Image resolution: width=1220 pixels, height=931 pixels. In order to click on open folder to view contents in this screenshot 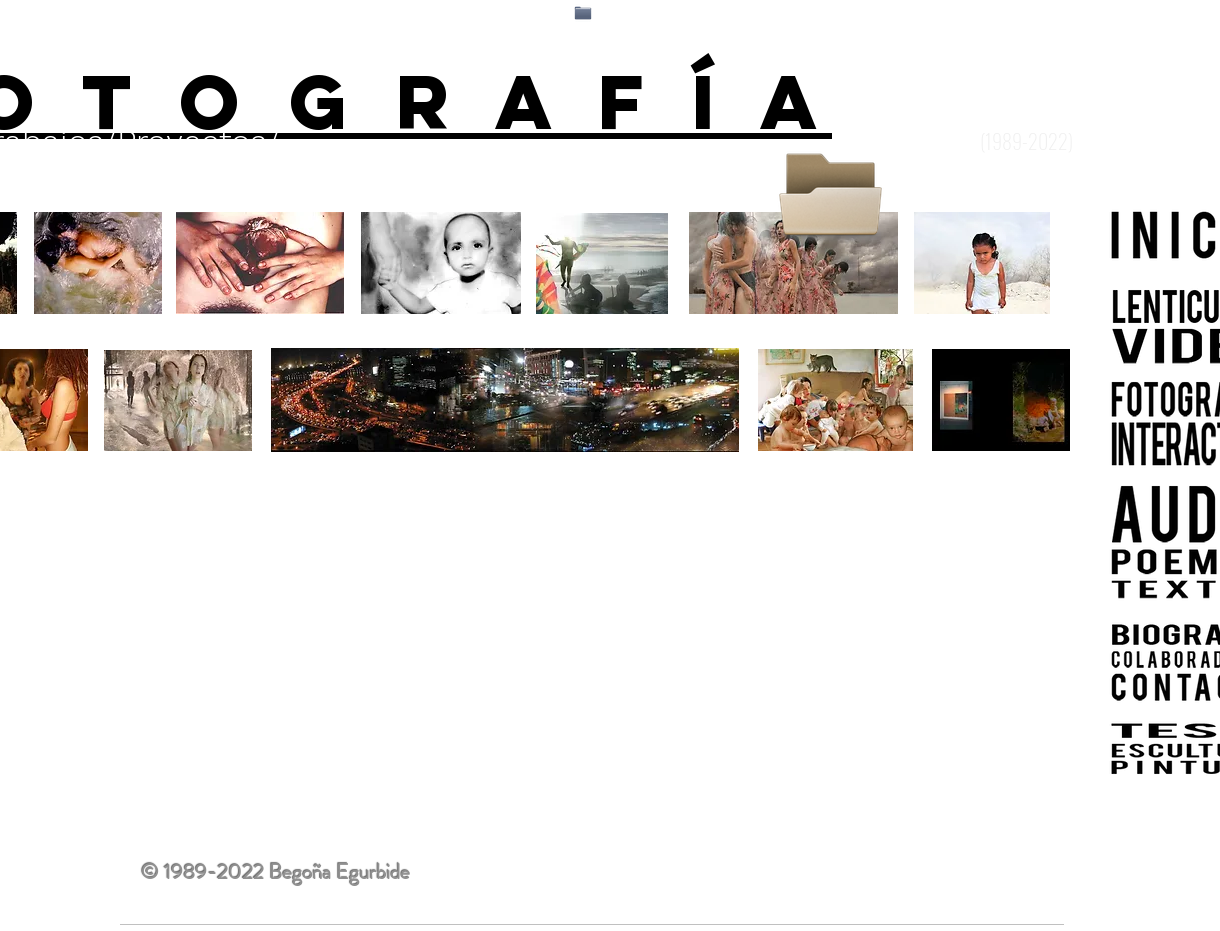, I will do `click(583, 13)`.